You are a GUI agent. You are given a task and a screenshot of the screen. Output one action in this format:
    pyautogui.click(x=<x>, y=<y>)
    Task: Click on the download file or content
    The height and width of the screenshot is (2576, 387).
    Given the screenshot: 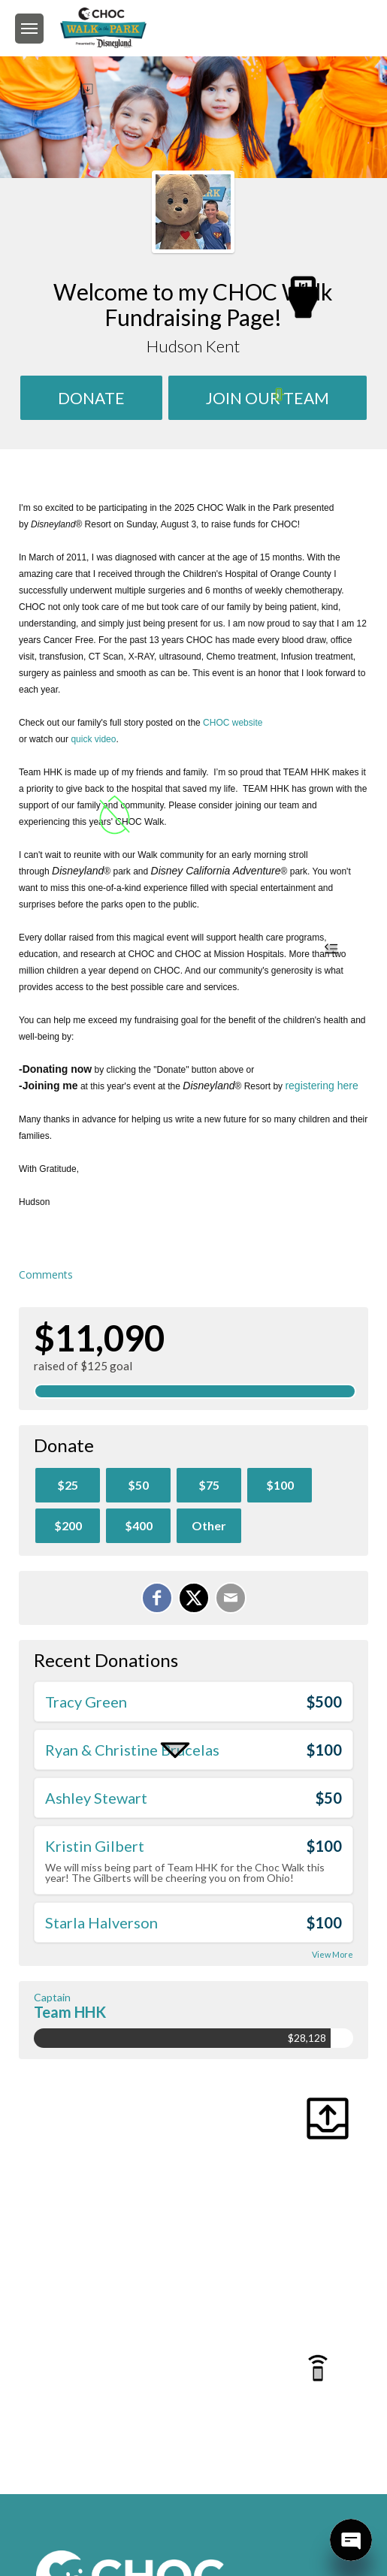 What is the action you would take?
    pyautogui.click(x=87, y=89)
    